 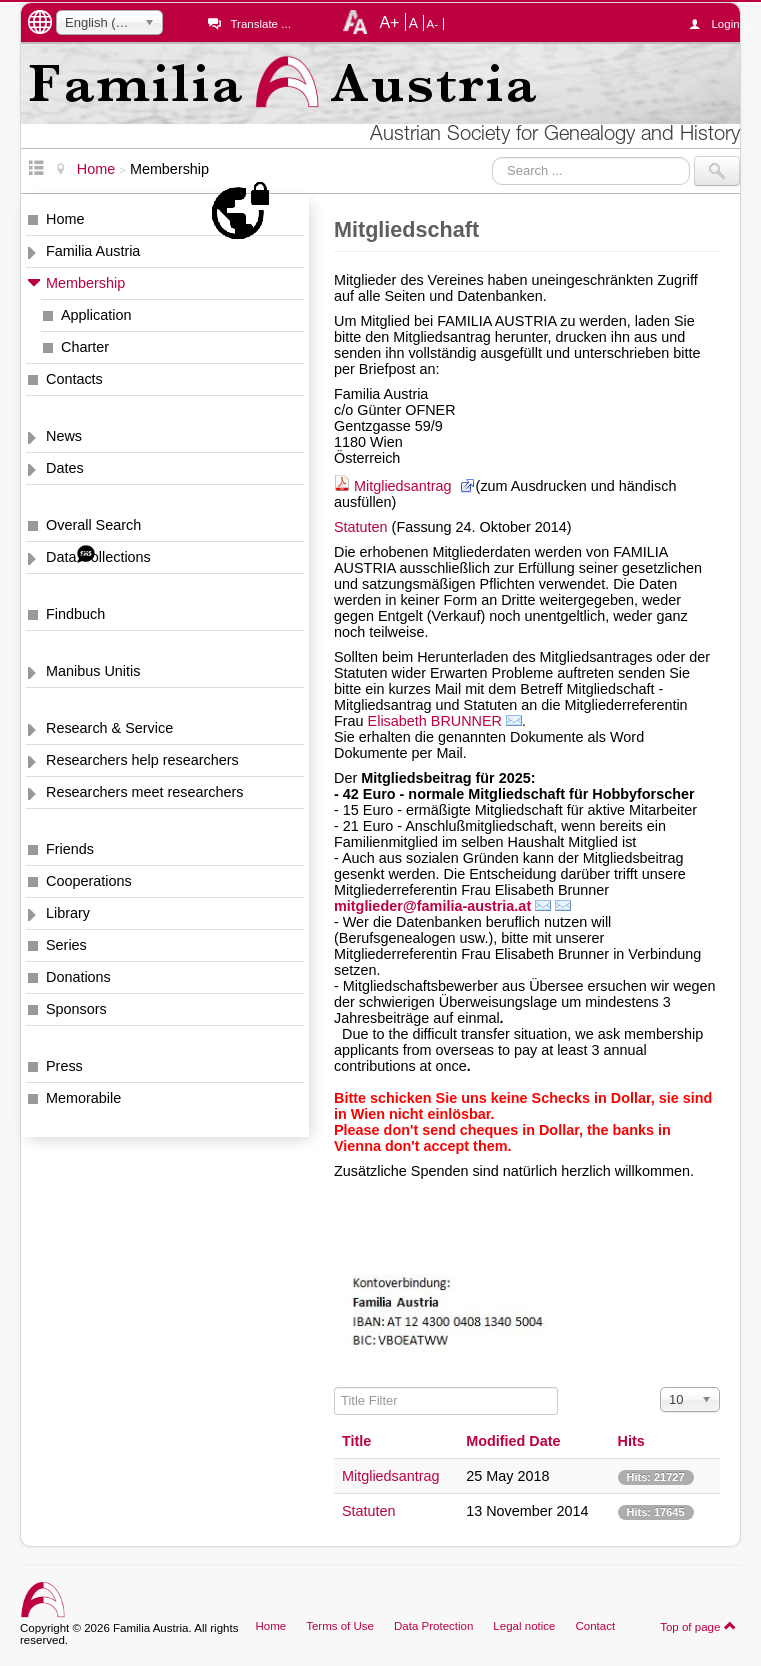 I want to click on connect to a secure VPN network, so click(x=240, y=210).